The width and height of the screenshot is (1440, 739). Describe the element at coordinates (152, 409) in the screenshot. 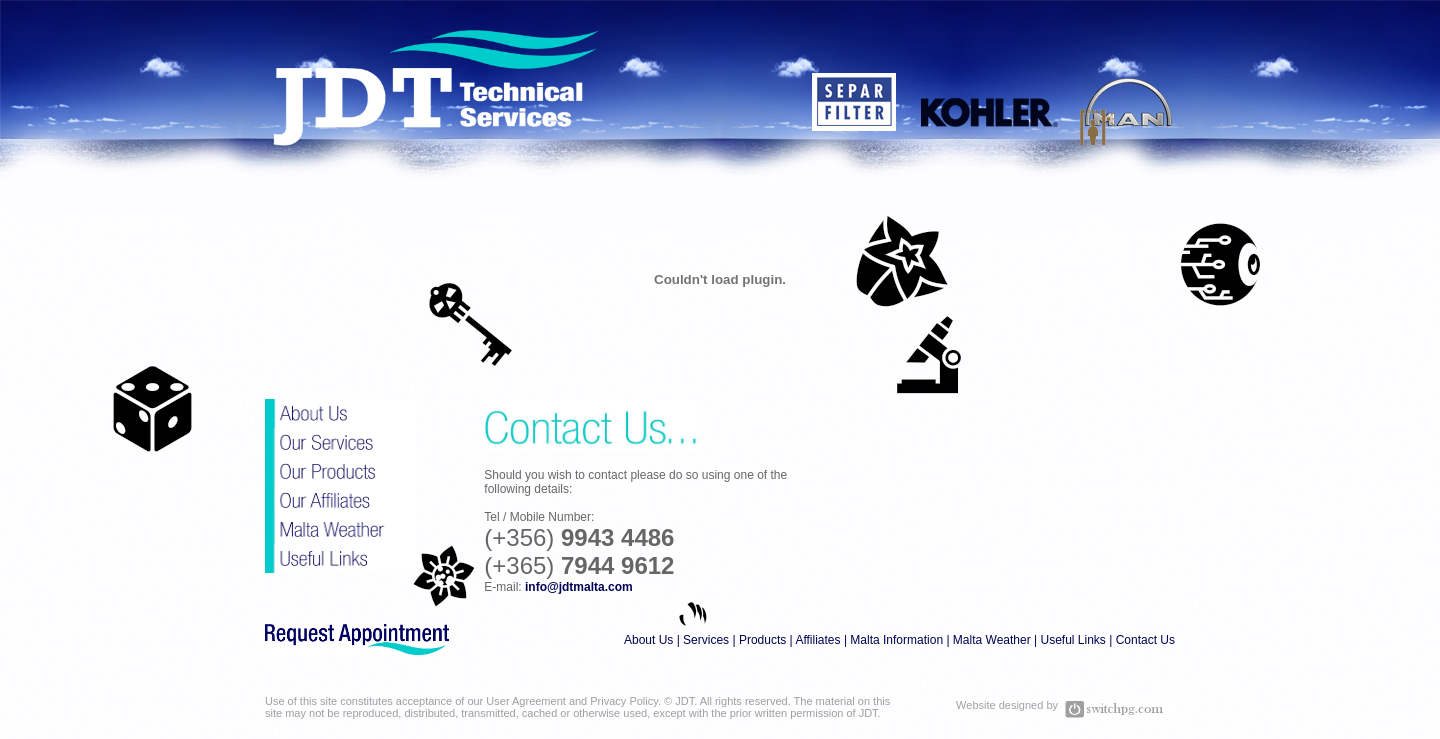

I see `roll the dice or randomize` at that location.